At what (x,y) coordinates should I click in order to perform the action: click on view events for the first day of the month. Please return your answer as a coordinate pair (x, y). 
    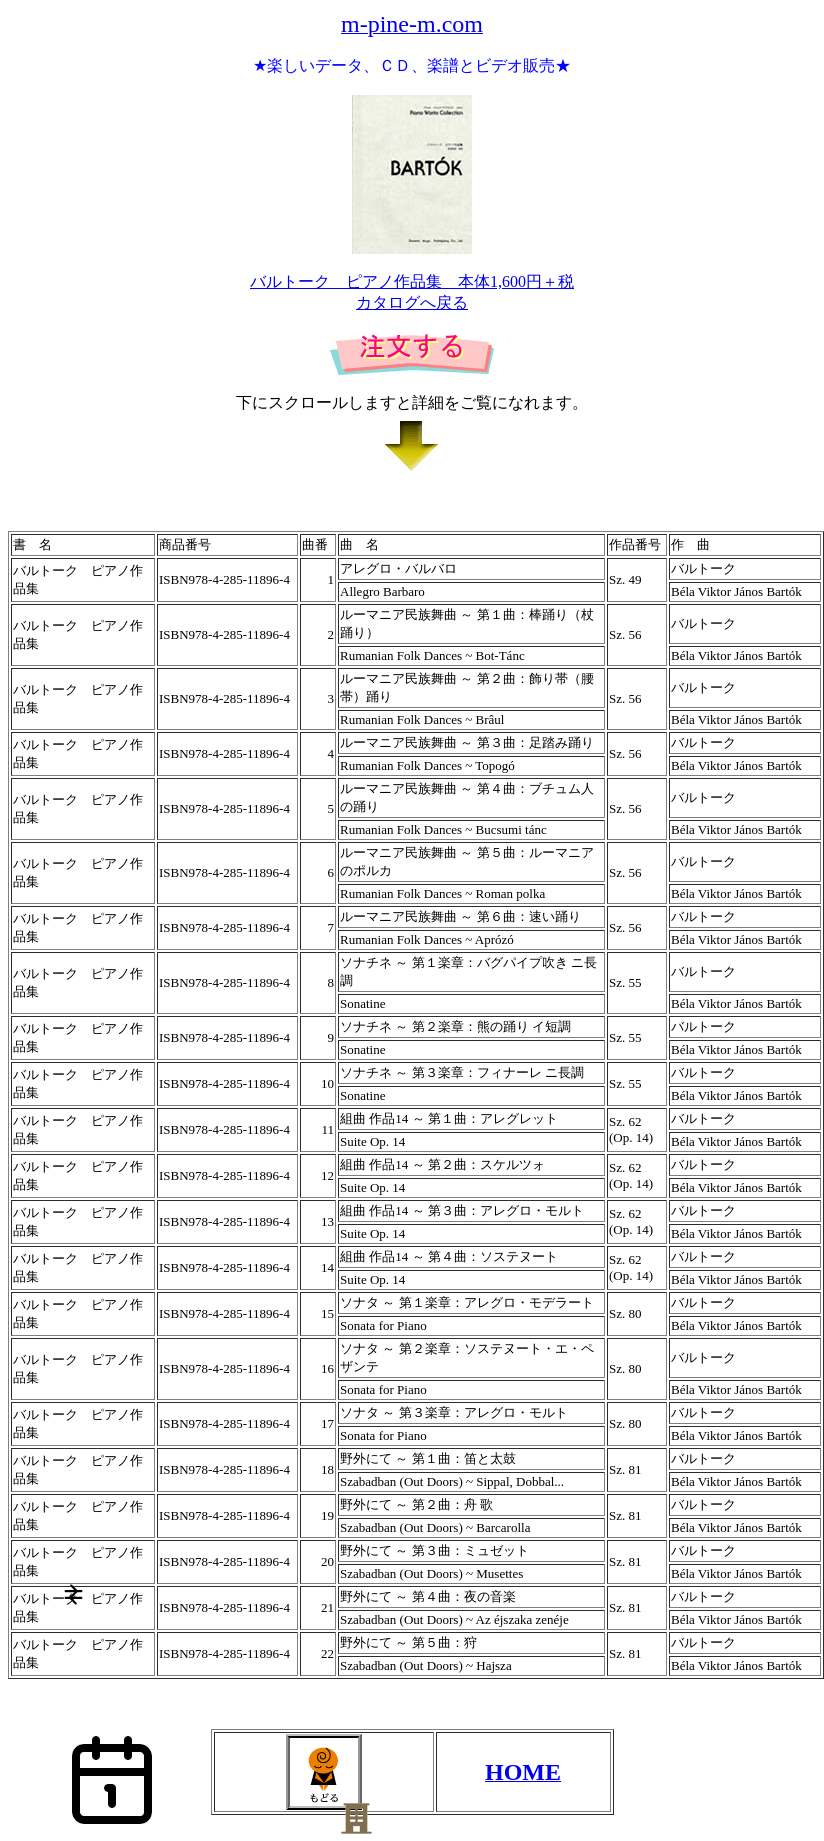
    Looking at the image, I should click on (112, 1780).